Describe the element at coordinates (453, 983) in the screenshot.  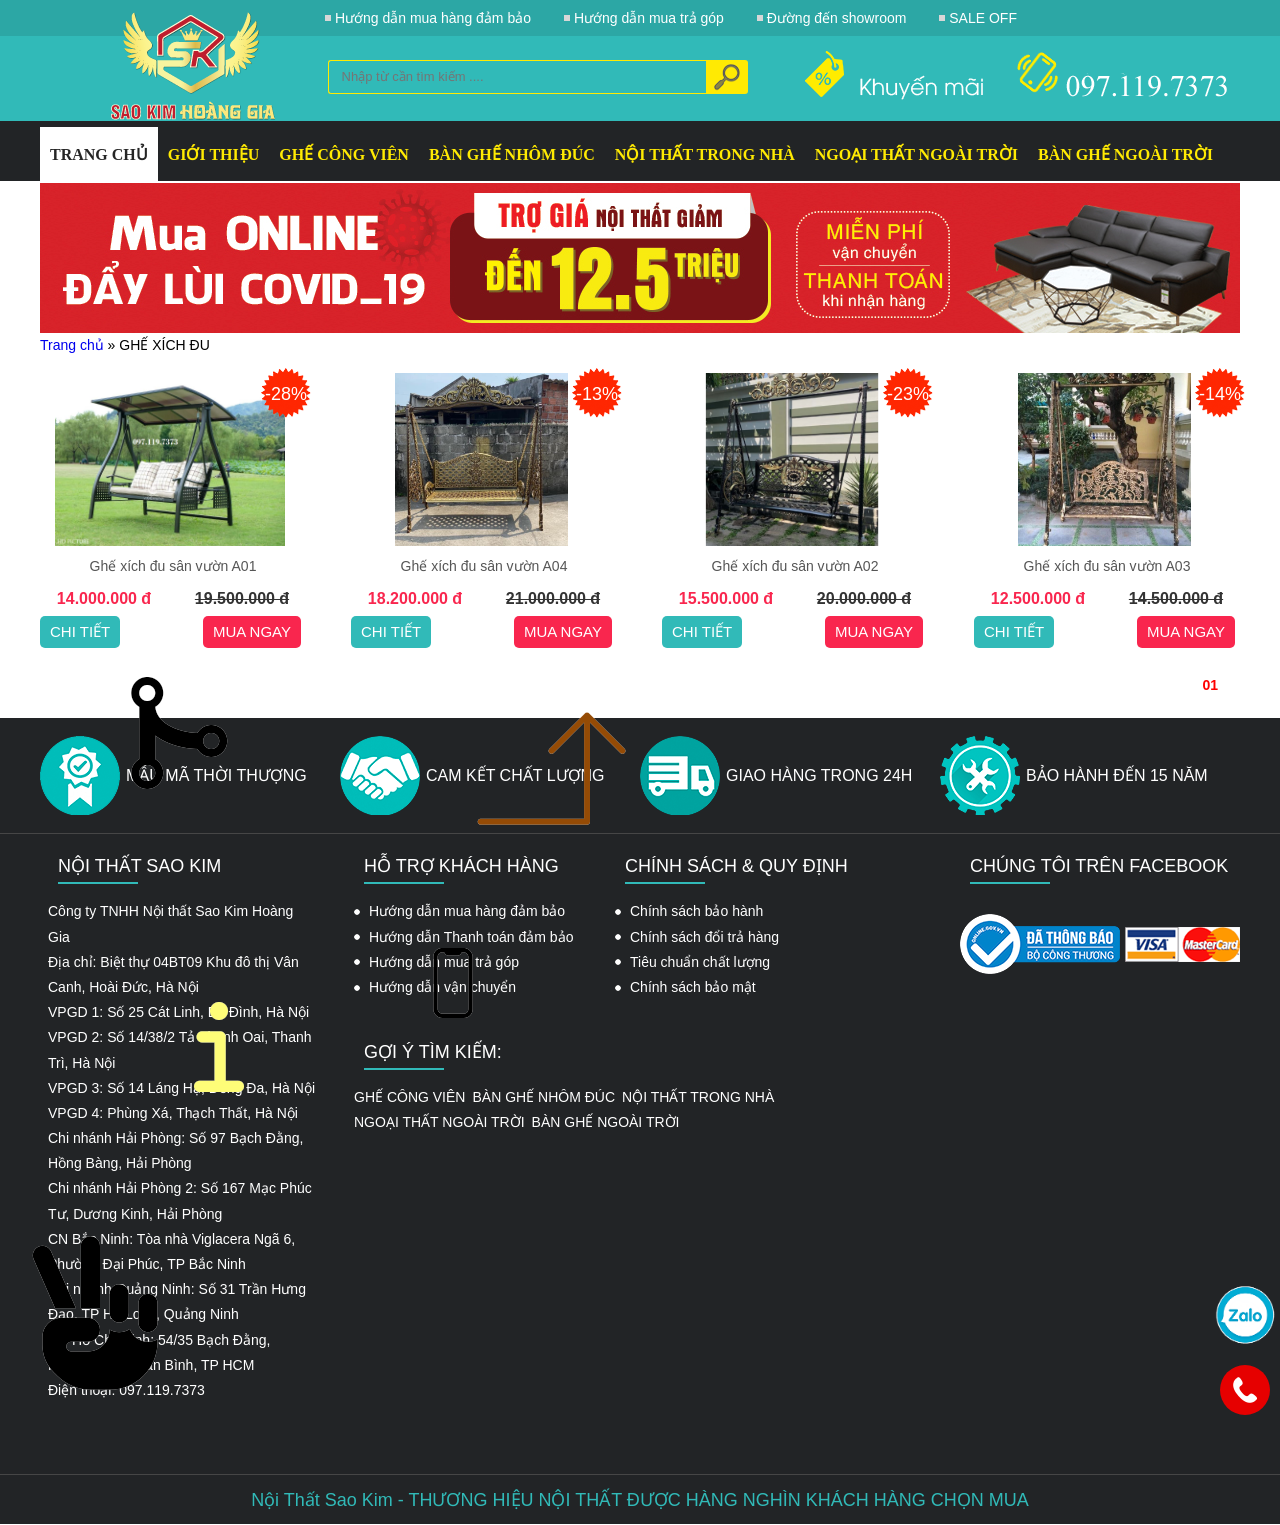
I see `switch to mobile view` at that location.